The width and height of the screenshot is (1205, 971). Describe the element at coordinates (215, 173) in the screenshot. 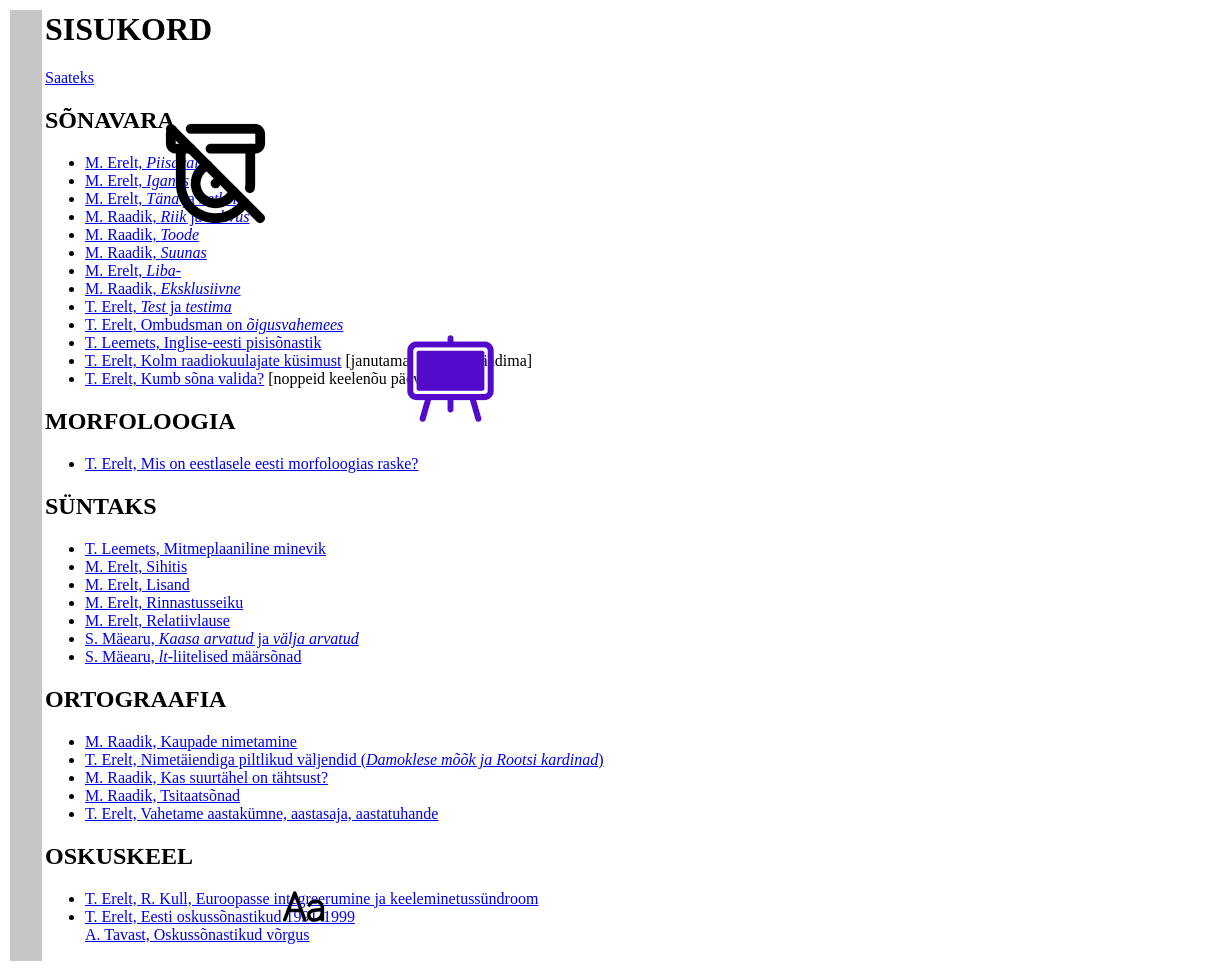

I see `cctv camera is disabled or offline` at that location.